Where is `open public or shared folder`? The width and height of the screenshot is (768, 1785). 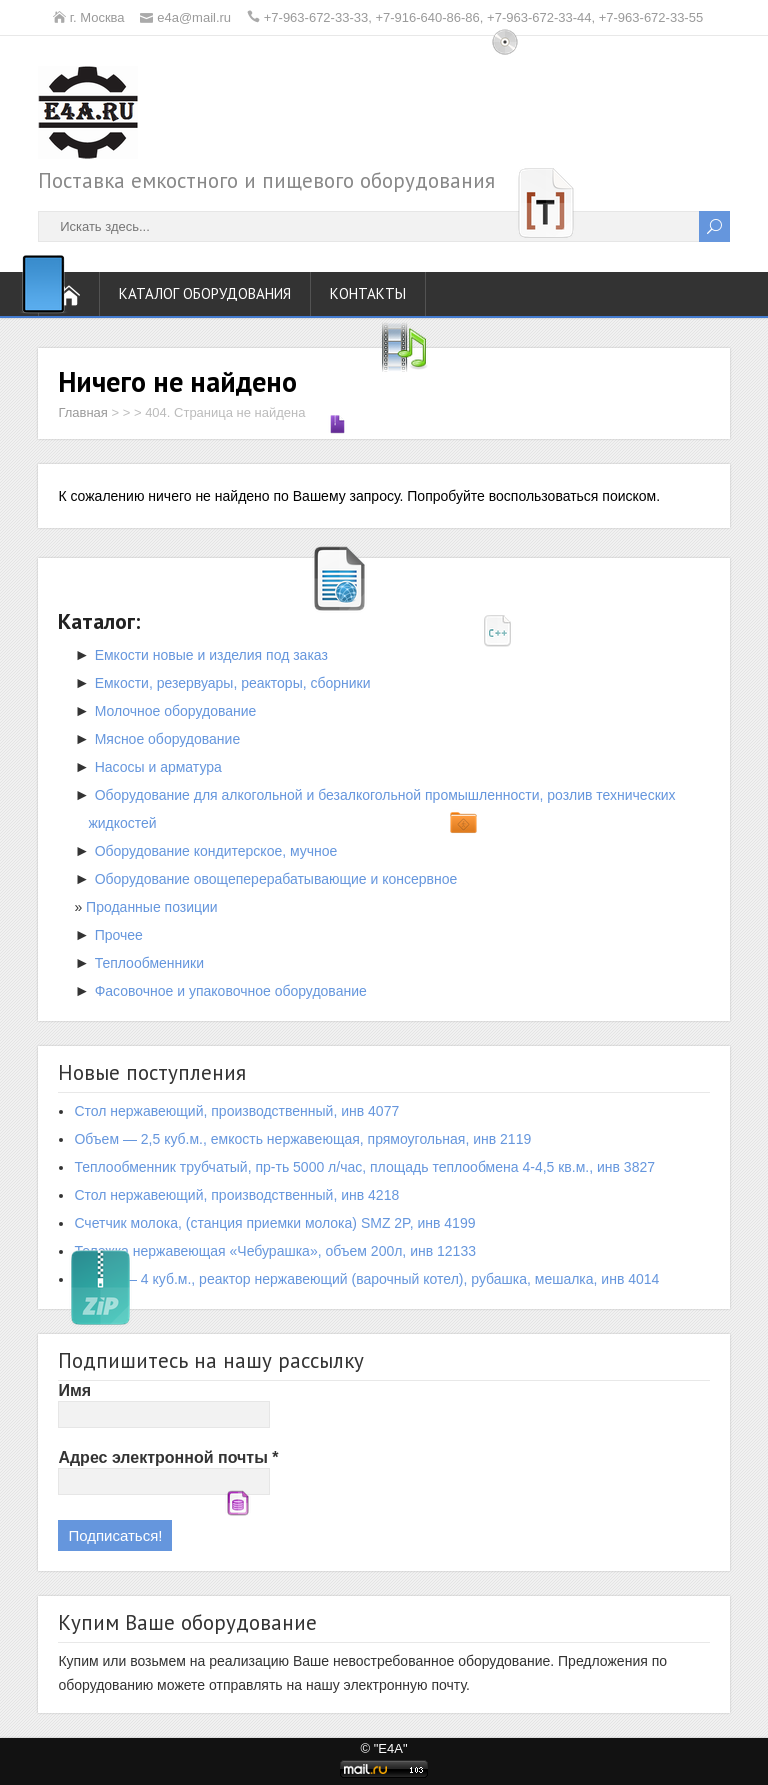 open public or shared folder is located at coordinates (463, 822).